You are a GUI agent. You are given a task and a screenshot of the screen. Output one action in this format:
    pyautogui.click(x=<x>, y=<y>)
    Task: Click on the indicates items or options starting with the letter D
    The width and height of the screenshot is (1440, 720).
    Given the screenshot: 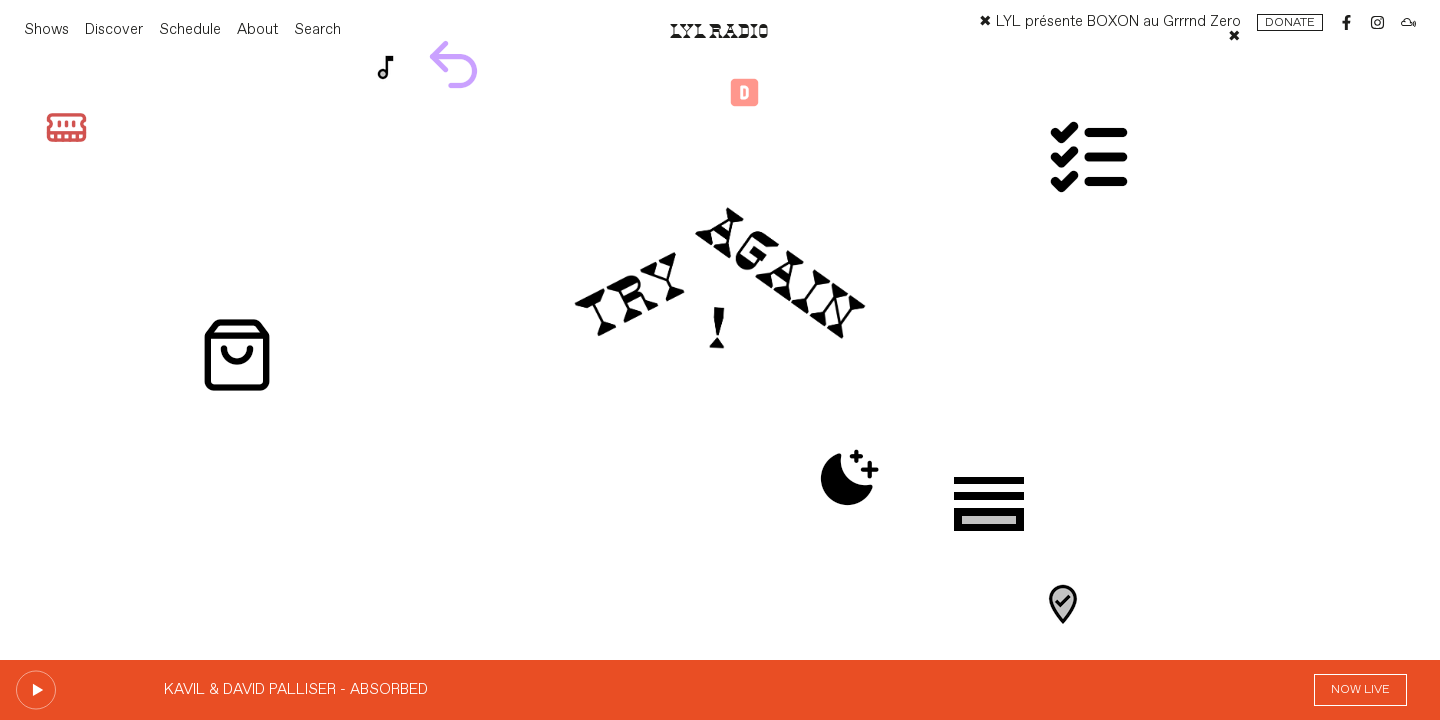 What is the action you would take?
    pyautogui.click(x=744, y=92)
    